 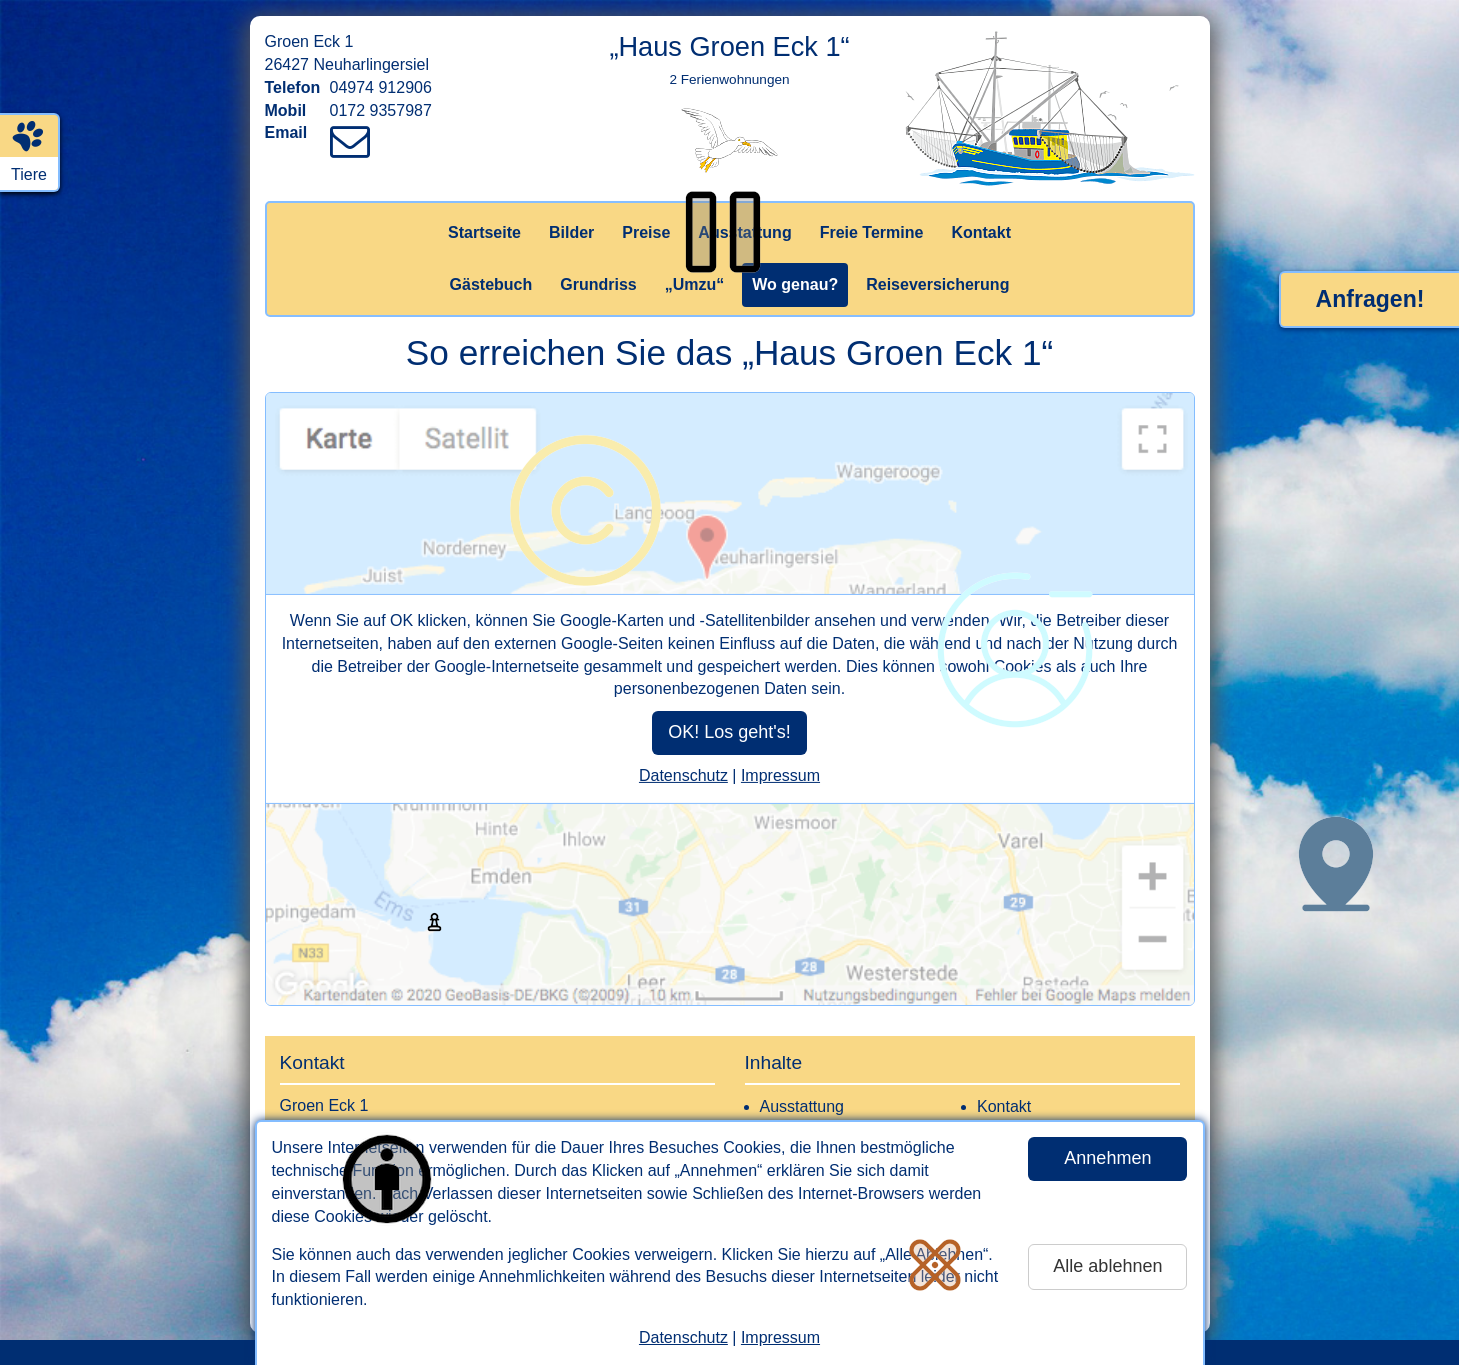 What do you see at coordinates (387, 1179) in the screenshot?
I see `view attribution or credits information` at bounding box center [387, 1179].